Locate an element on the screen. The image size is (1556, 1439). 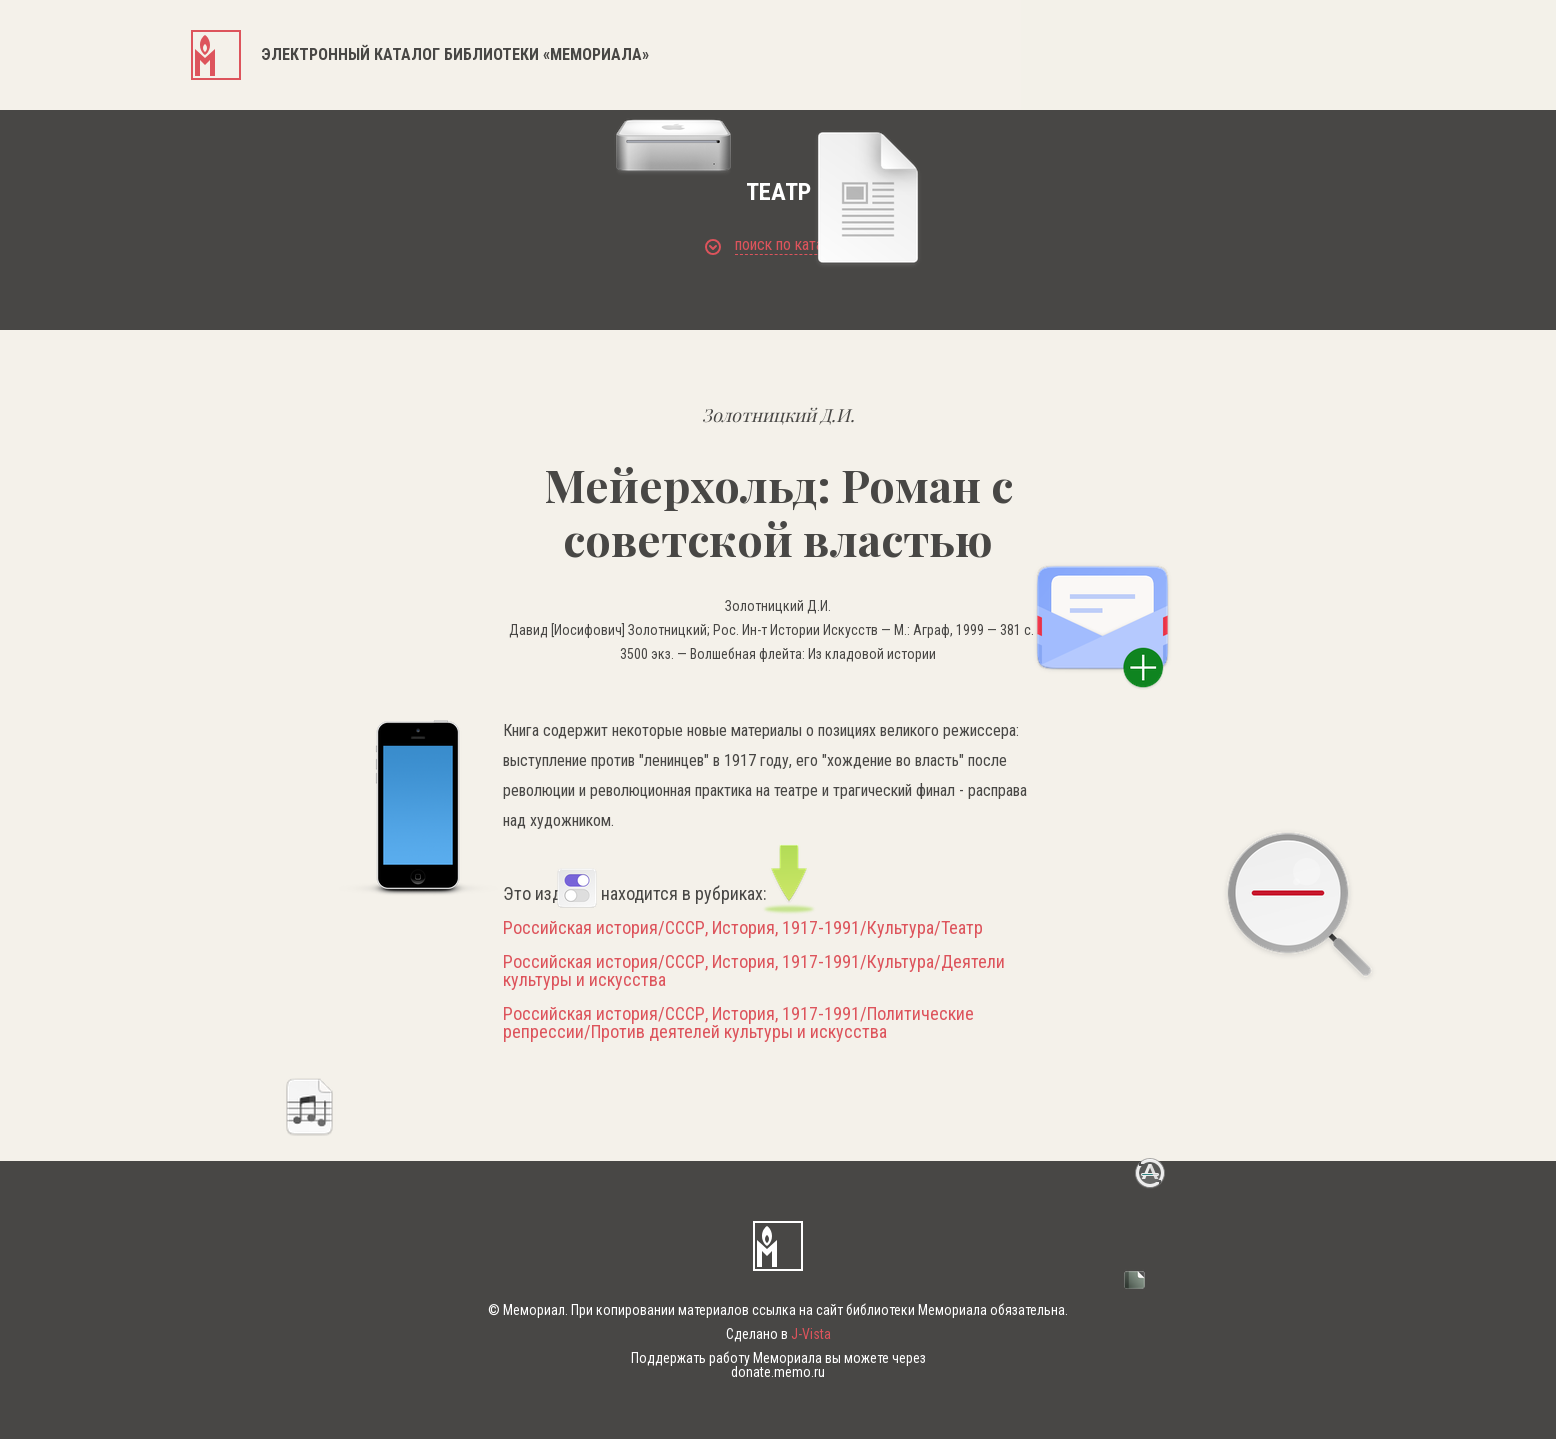
zoom out to see more content is located at coordinates (1298, 903).